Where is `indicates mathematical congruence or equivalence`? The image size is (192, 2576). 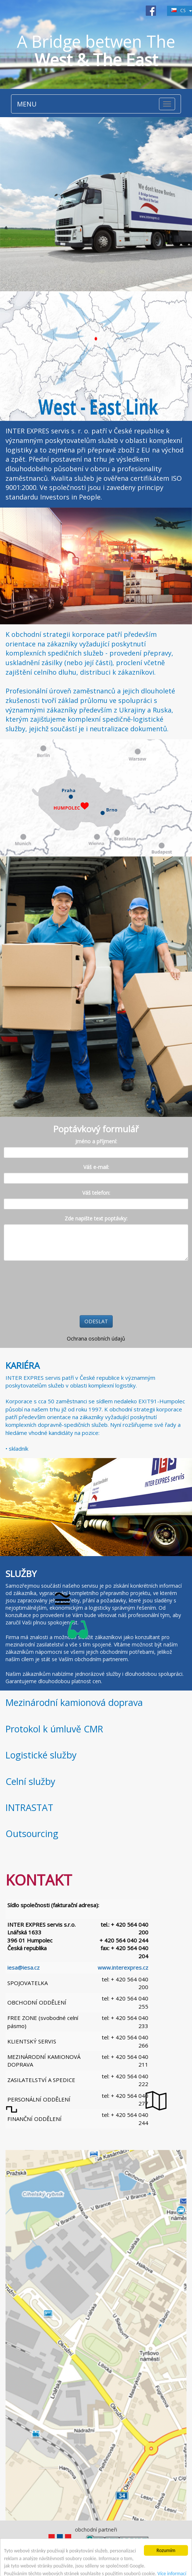
indicates mathematical congruence or equivalence is located at coordinates (62, 1599).